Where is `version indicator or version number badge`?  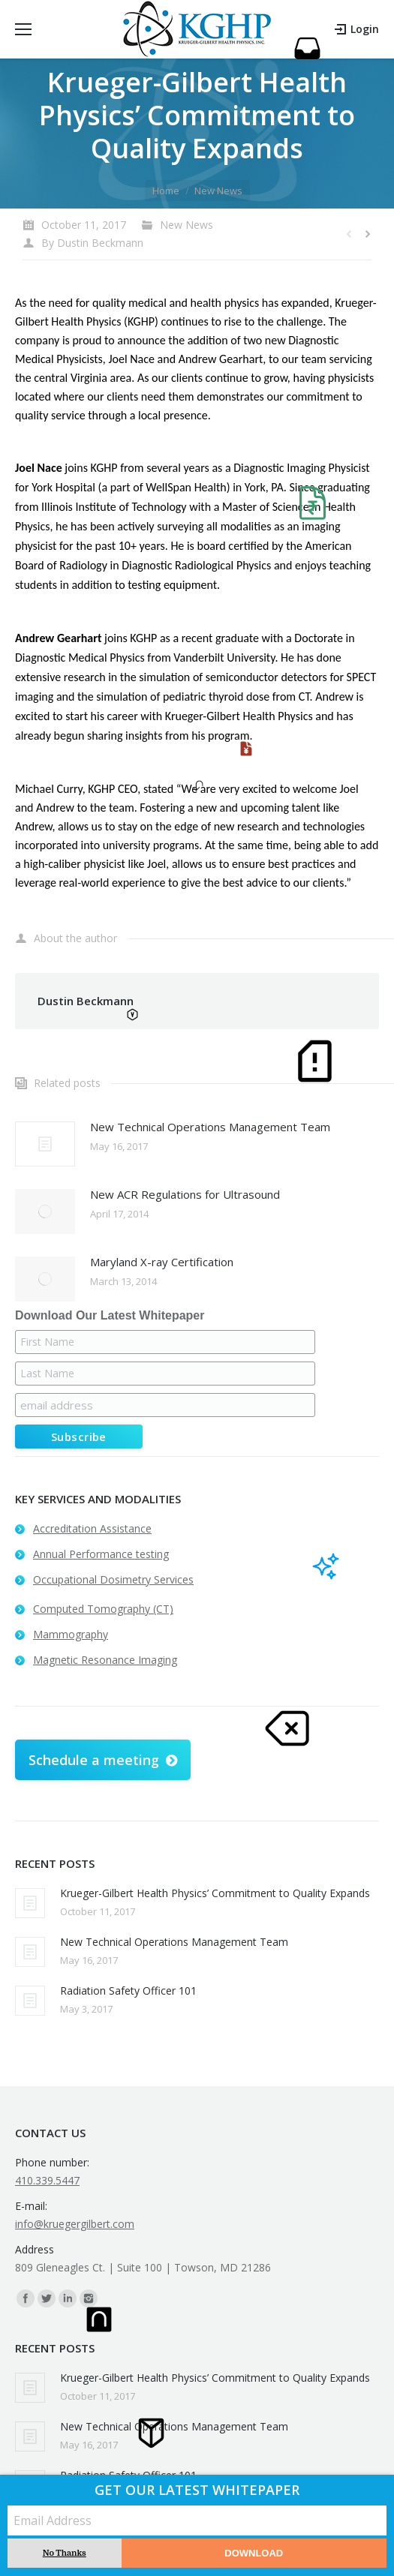
version indicator or version number badge is located at coordinates (132, 1014).